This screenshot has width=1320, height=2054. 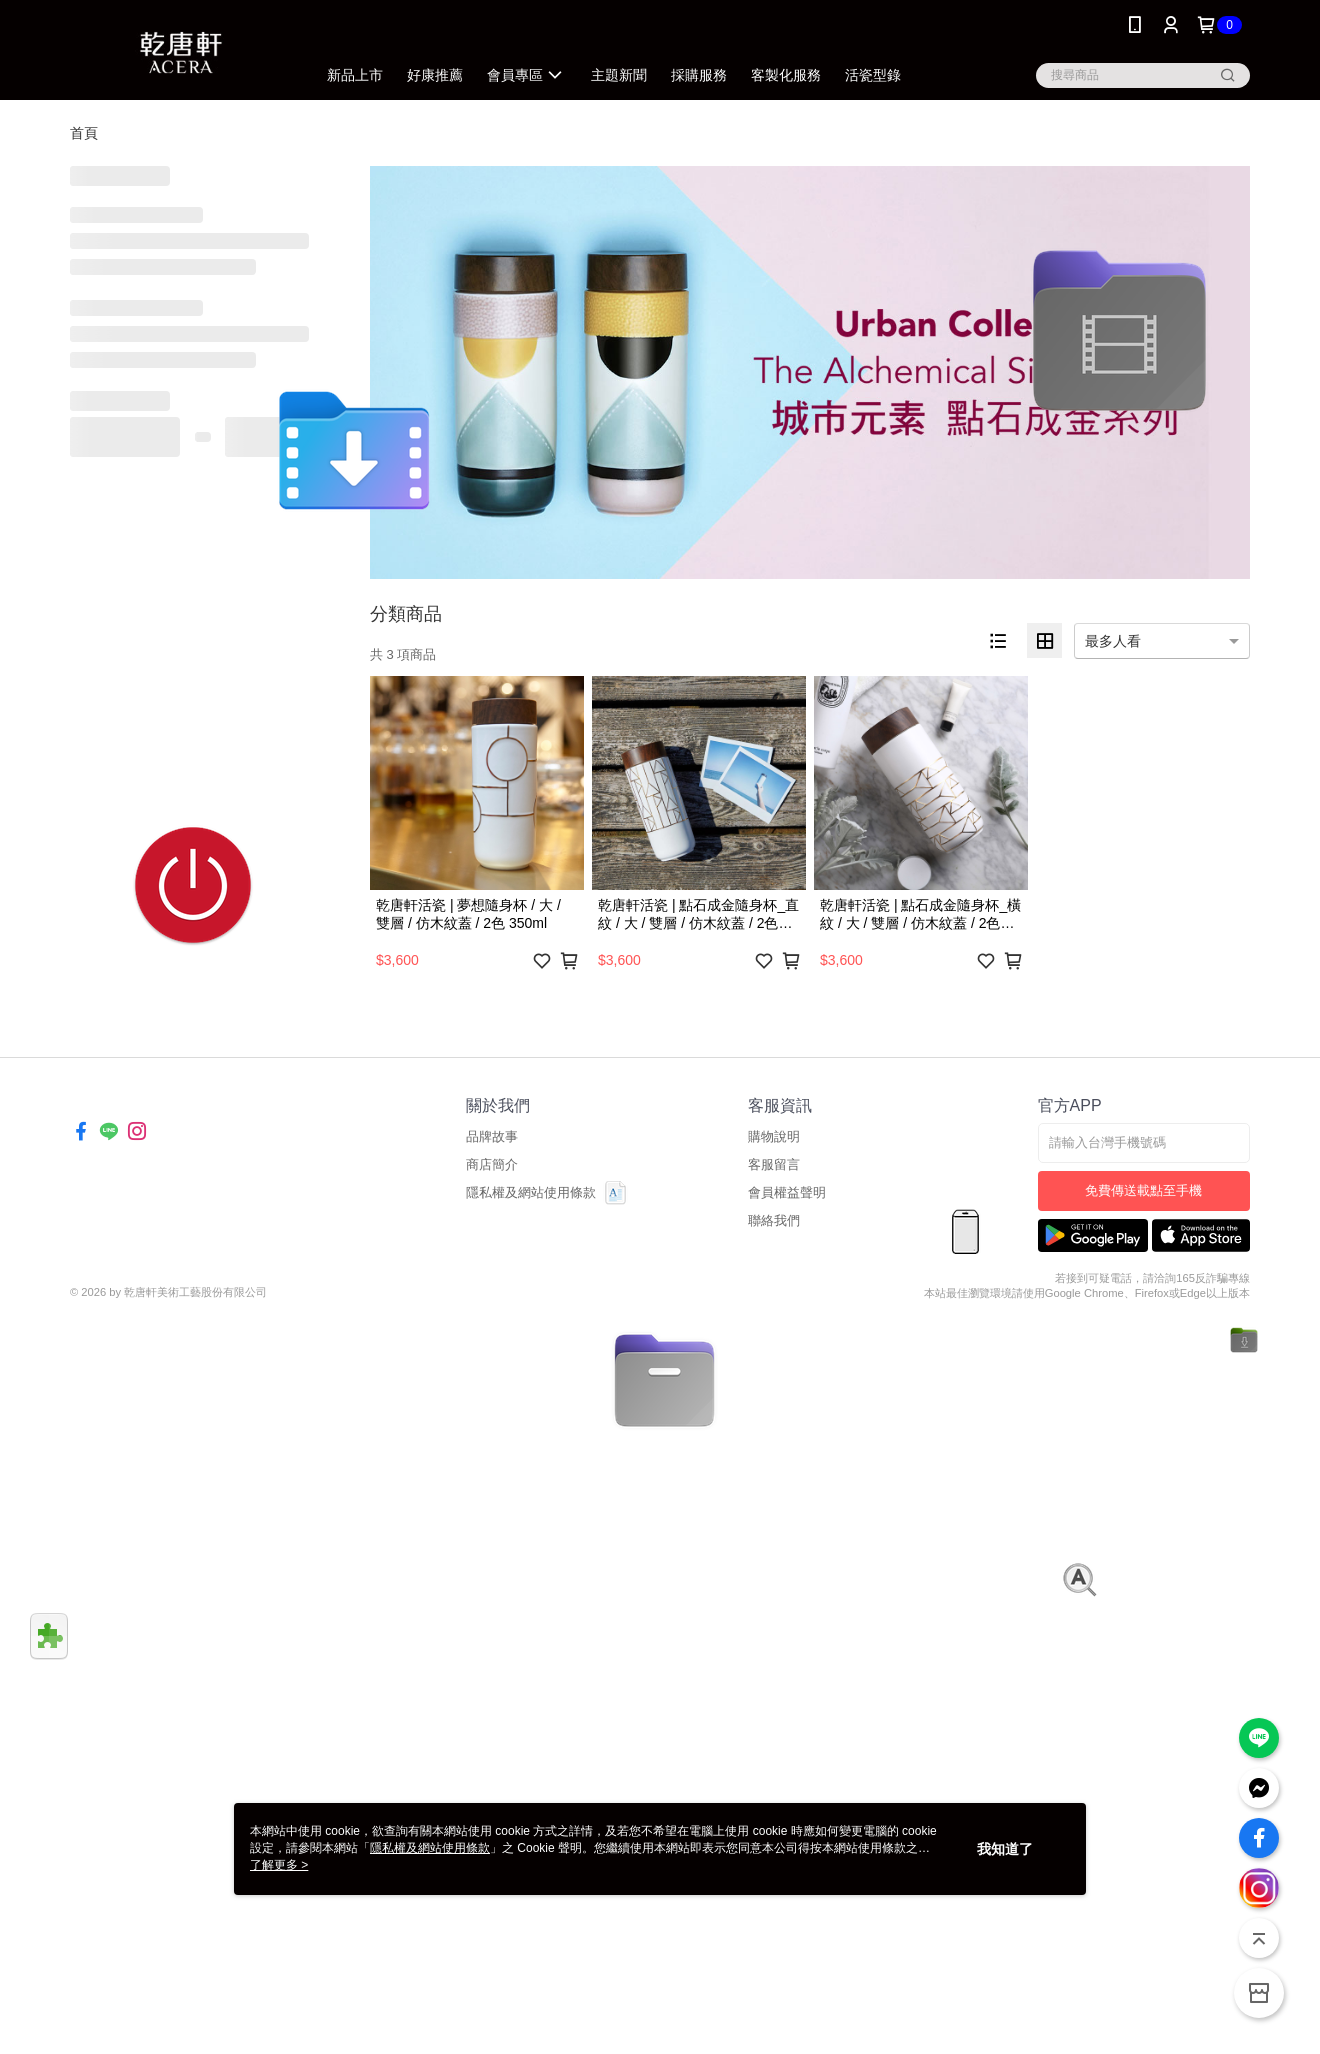 What do you see at coordinates (193, 885) in the screenshot?
I see `shut down the system` at bounding box center [193, 885].